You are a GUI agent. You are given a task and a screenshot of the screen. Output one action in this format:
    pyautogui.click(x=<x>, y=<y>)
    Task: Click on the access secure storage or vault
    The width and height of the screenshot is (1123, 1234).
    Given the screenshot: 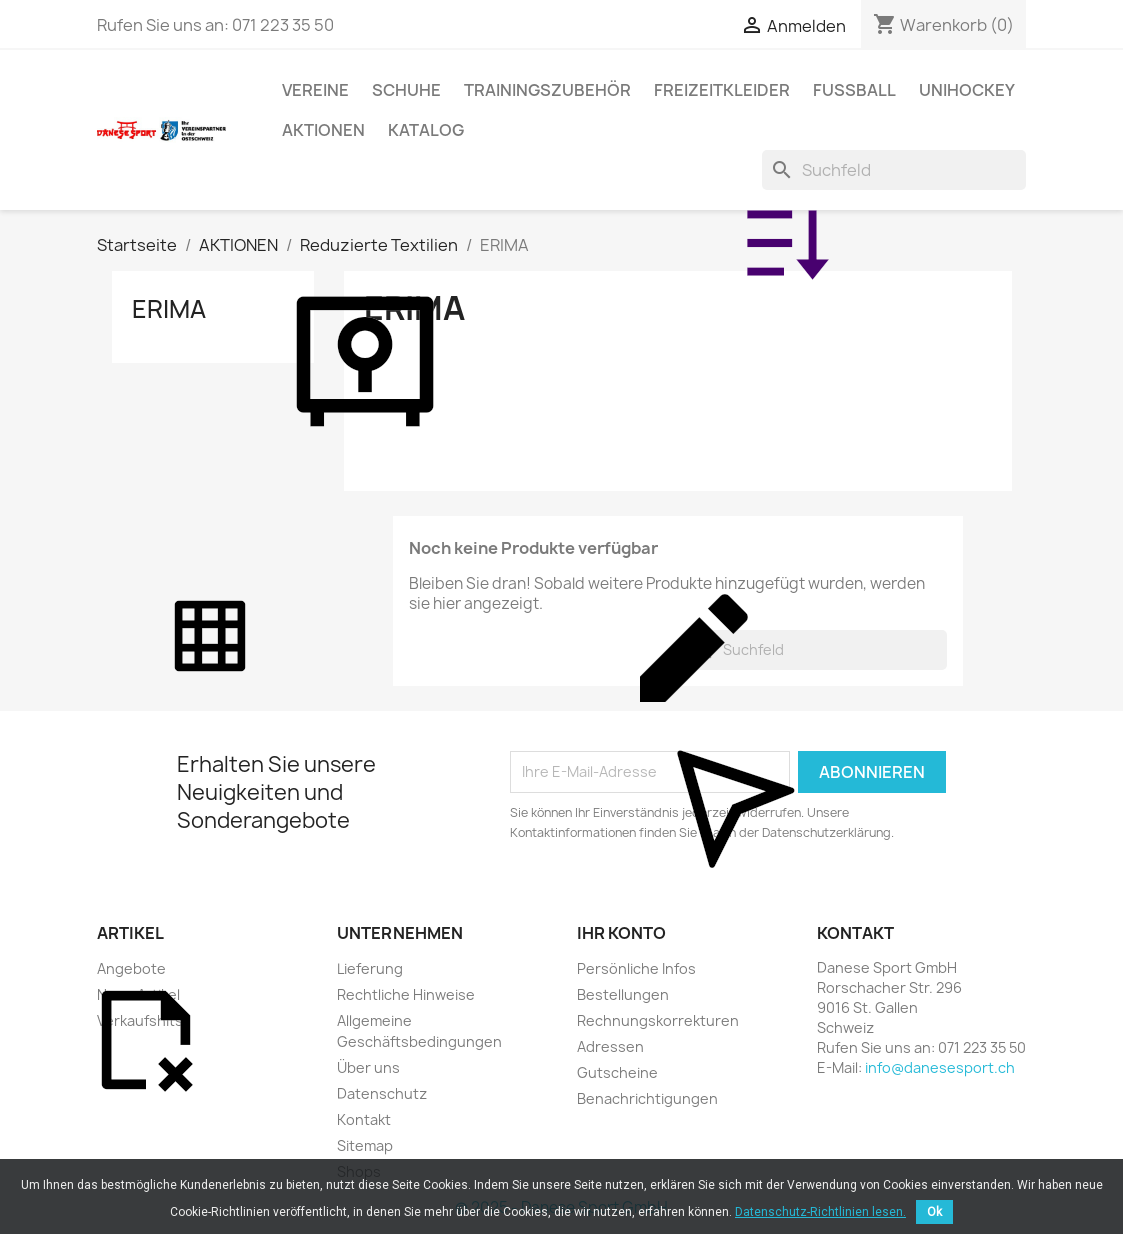 What is the action you would take?
    pyautogui.click(x=365, y=358)
    